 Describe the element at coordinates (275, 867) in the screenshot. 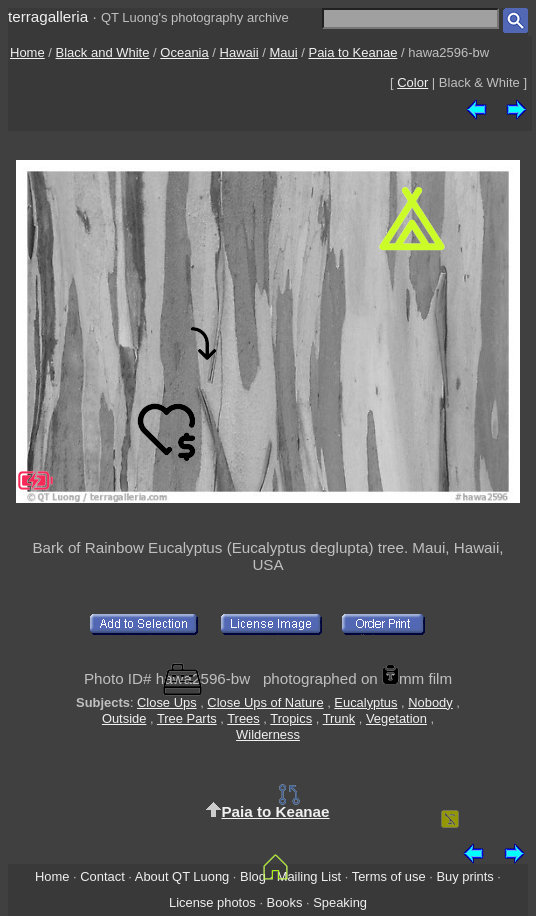

I see `navigate to home screen` at that location.